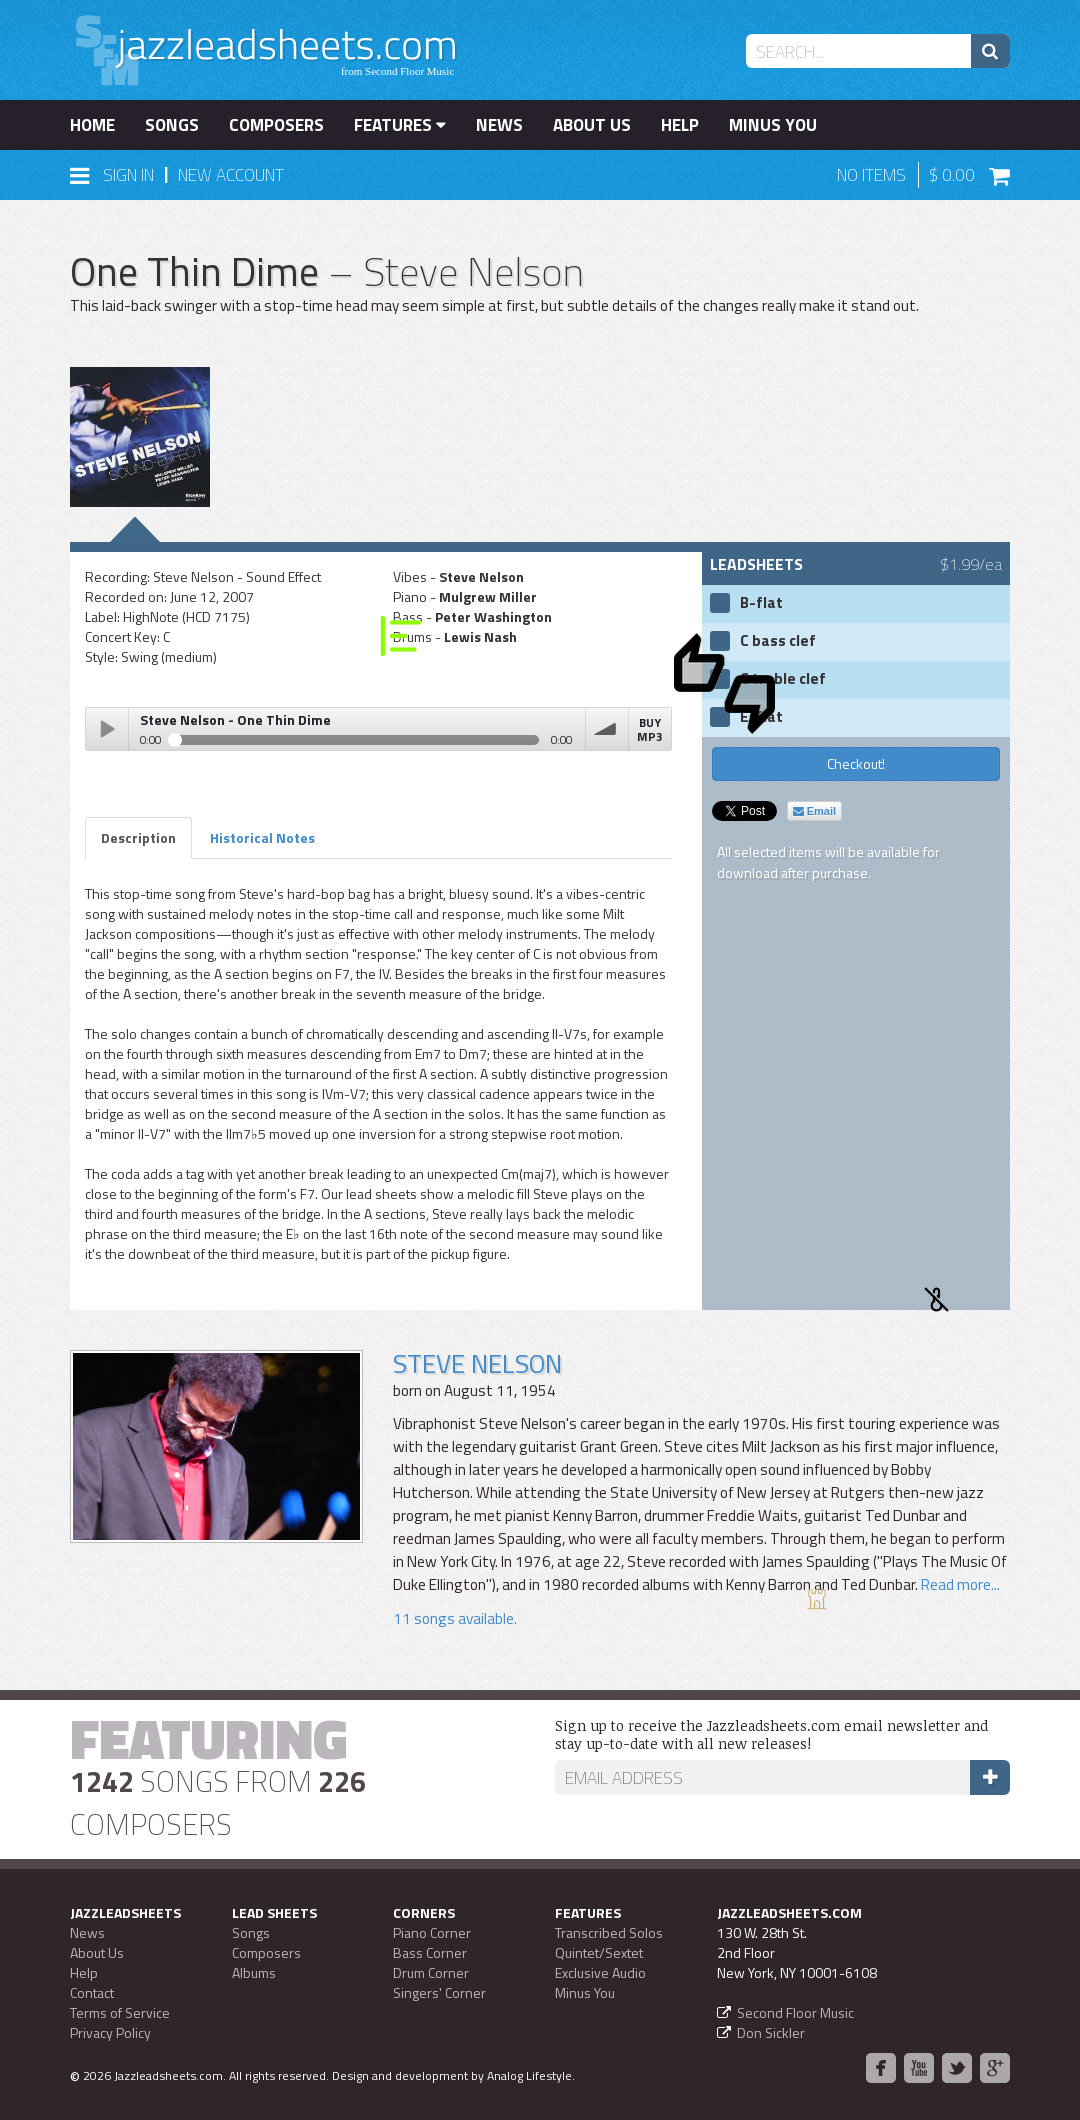  I want to click on align text to the left, so click(401, 636).